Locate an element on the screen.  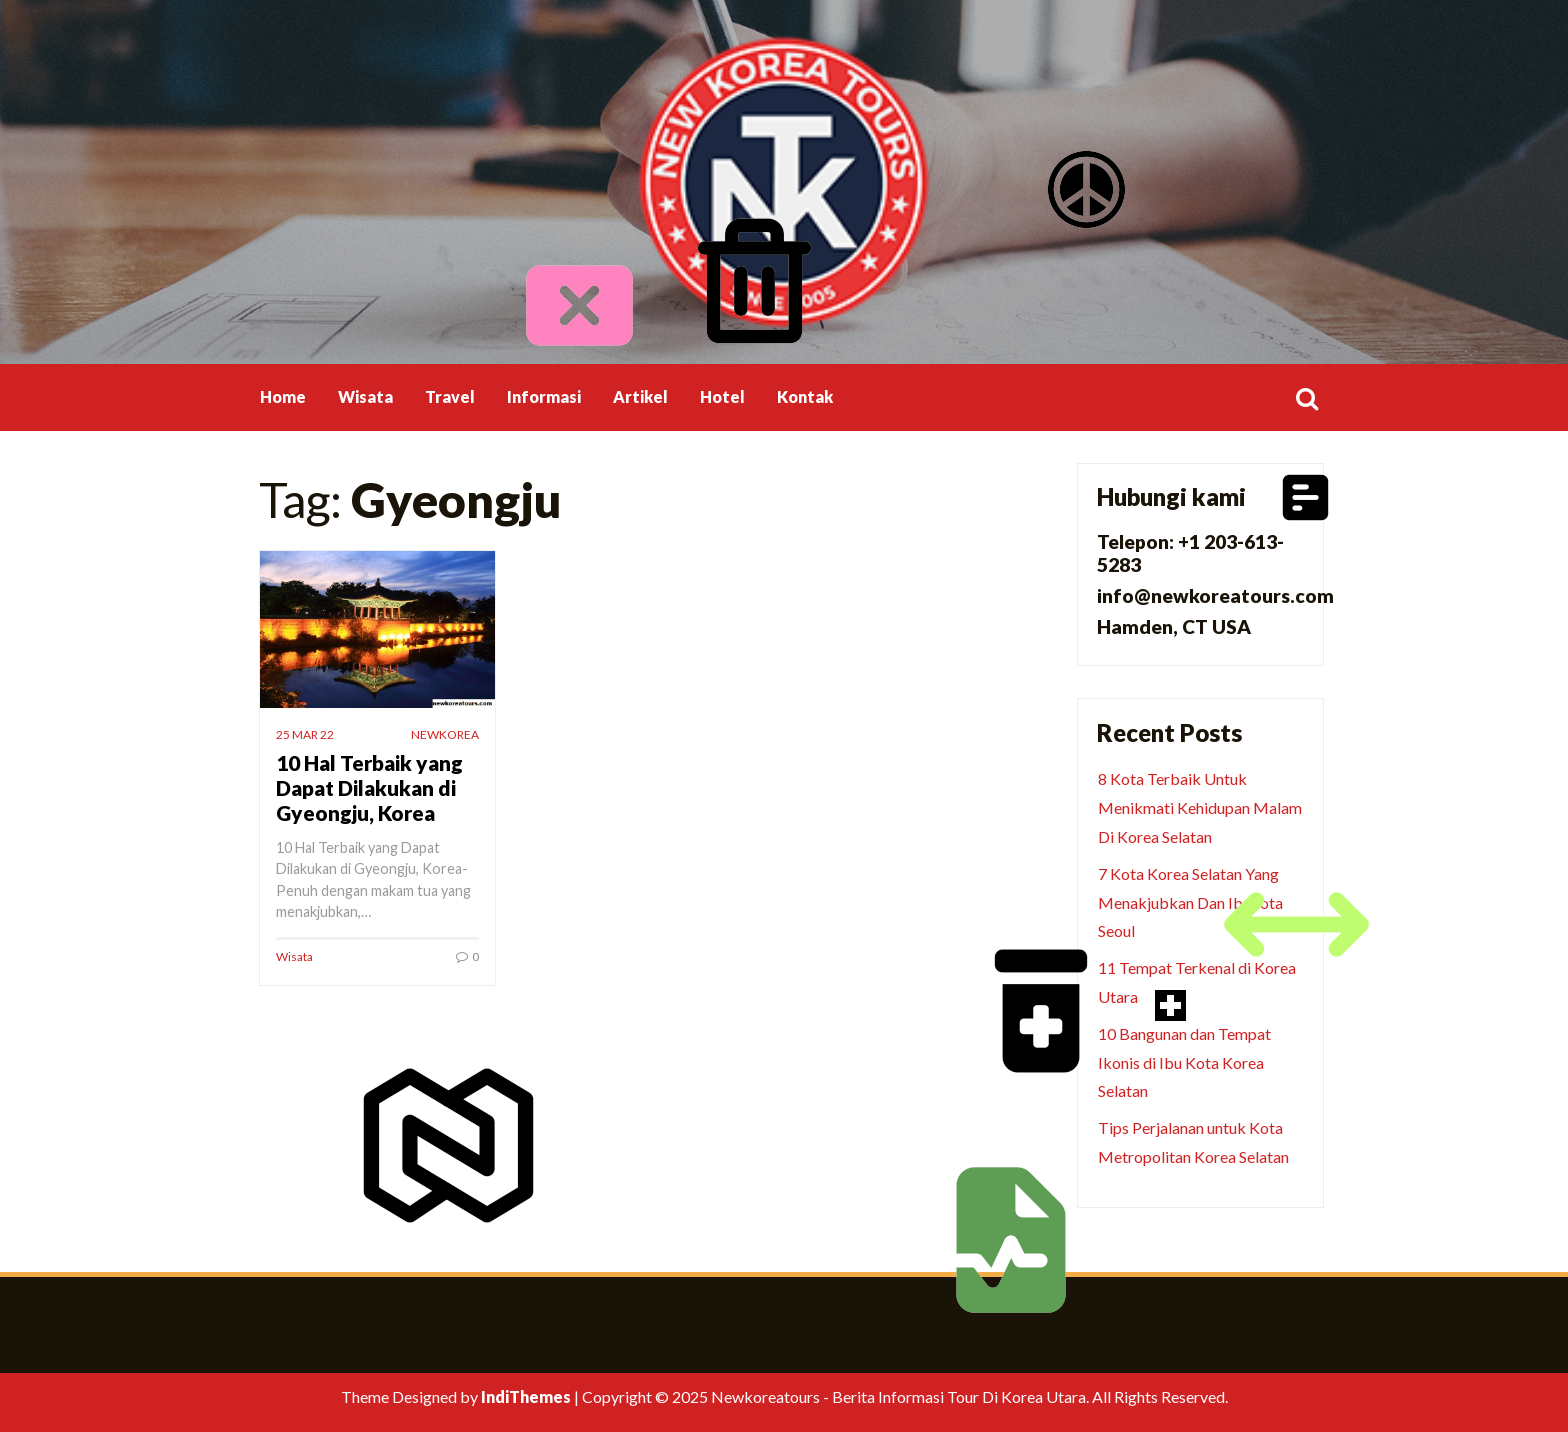
view poll or survey results is located at coordinates (1305, 497).